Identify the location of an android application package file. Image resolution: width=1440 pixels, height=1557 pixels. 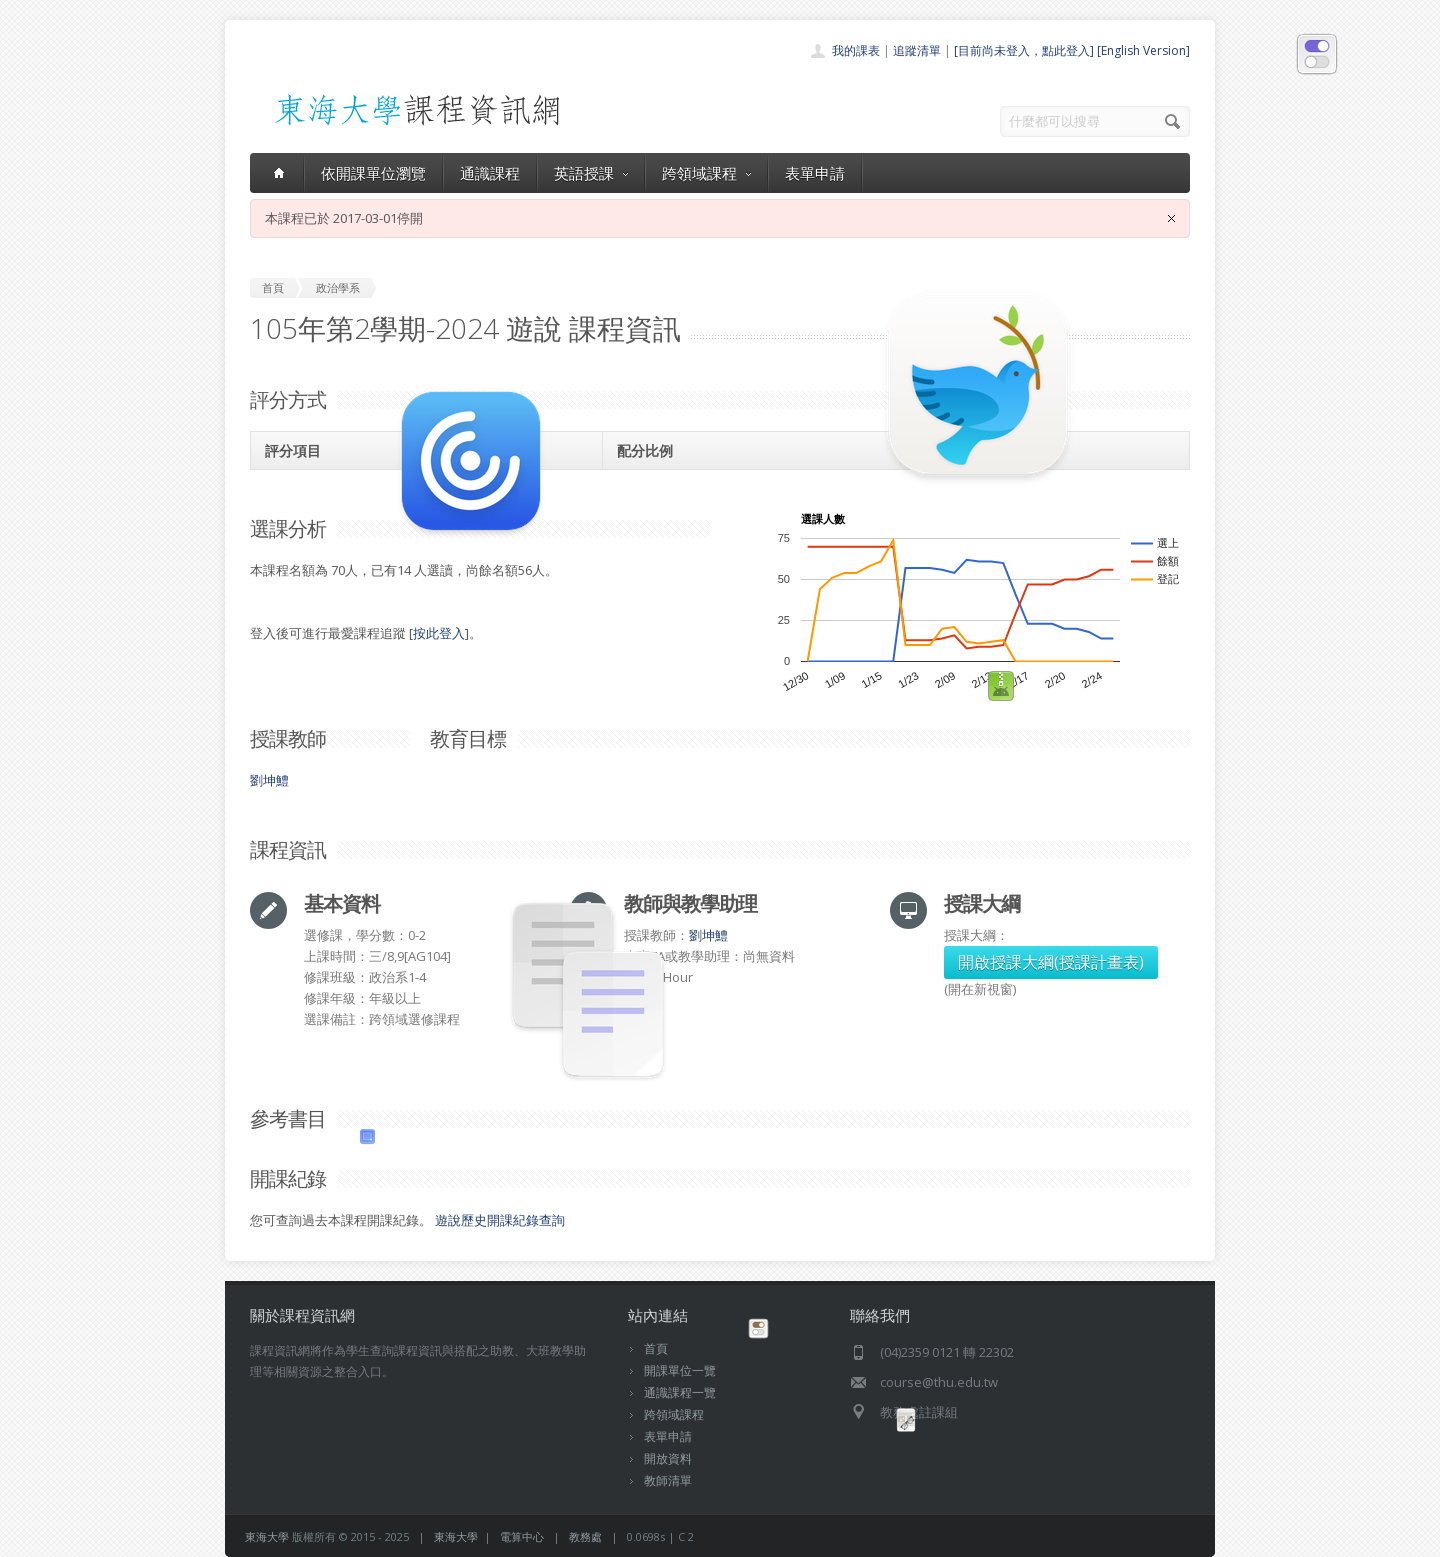
(1001, 686).